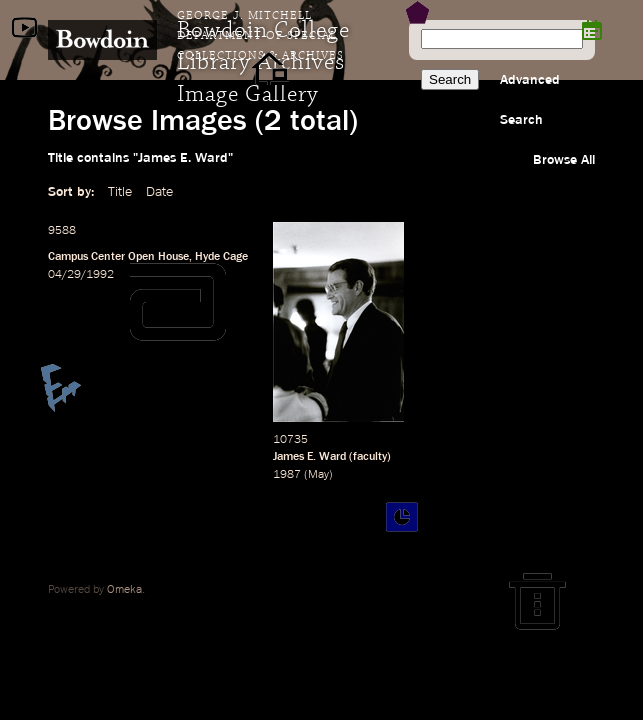 Image resolution: width=643 pixels, height=720 pixels. What do you see at coordinates (61, 388) in the screenshot?
I see `linode cloud hosting service logo` at bounding box center [61, 388].